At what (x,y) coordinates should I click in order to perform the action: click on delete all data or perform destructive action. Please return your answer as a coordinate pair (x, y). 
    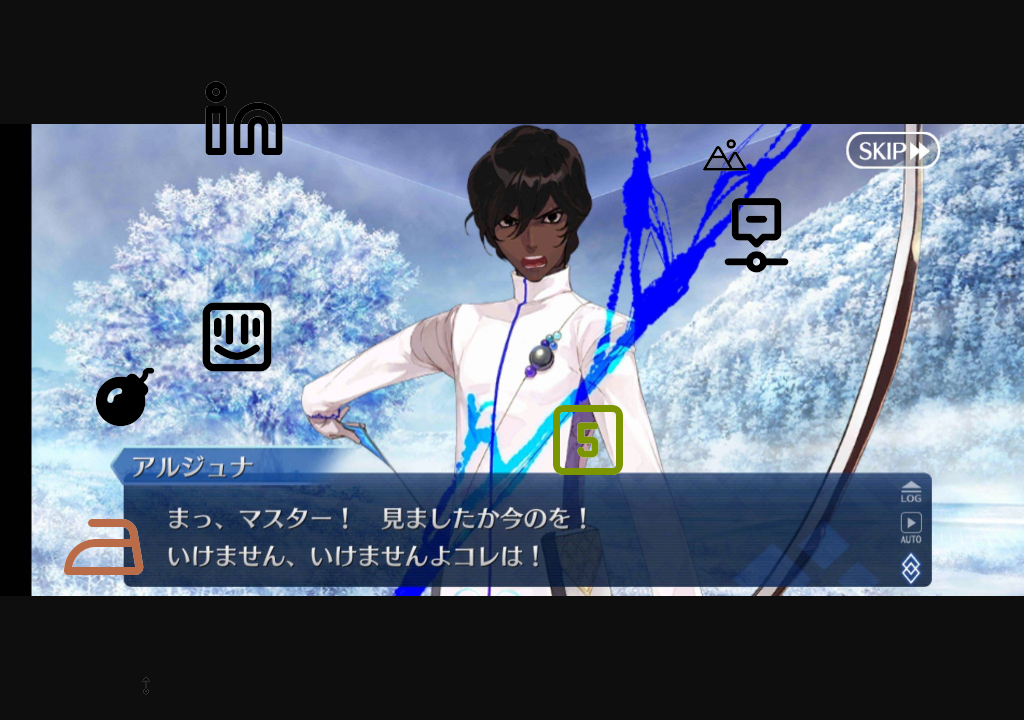
    Looking at the image, I should click on (125, 397).